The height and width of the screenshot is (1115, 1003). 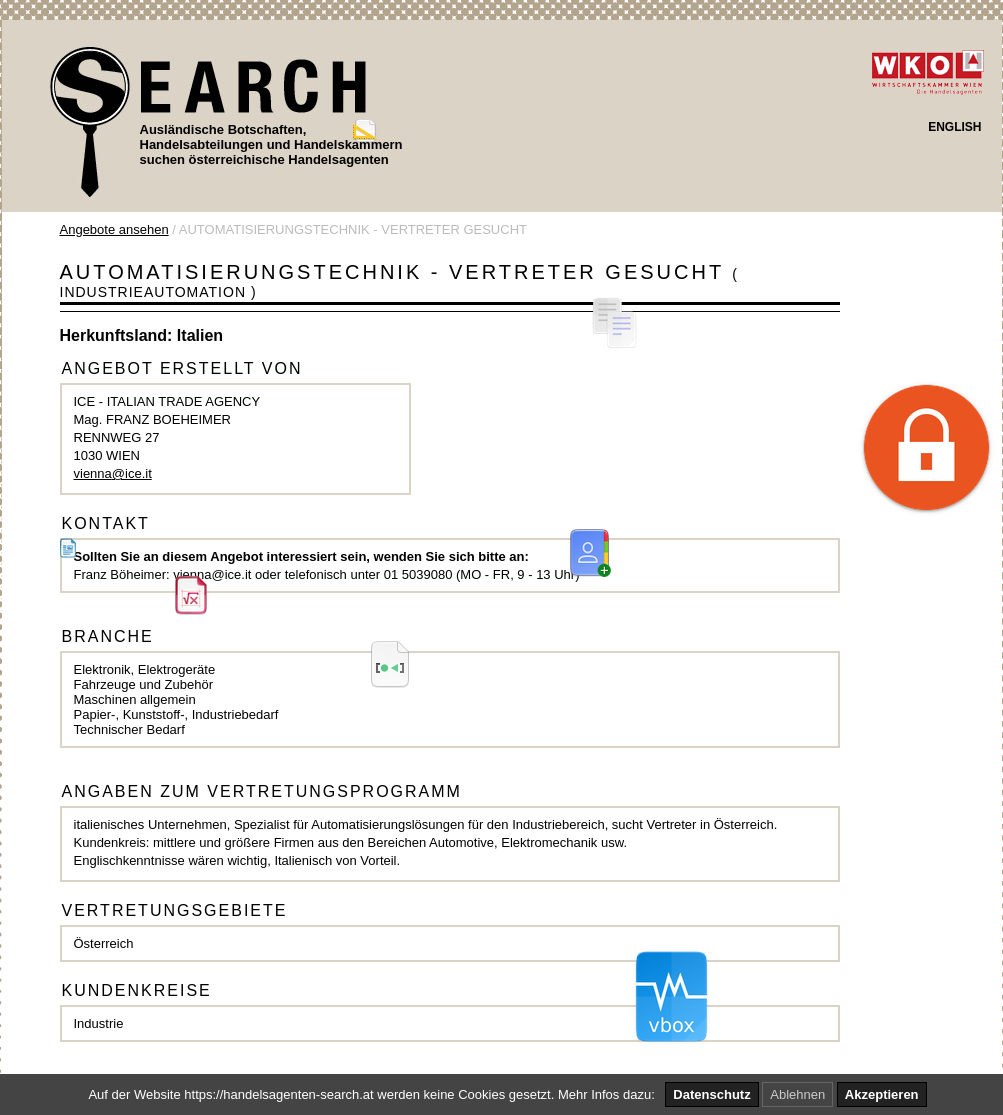 What do you see at coordinates (390, 664) in the screenshot?
I see `systemd unit configuration file` at bounding box center [390, 664].